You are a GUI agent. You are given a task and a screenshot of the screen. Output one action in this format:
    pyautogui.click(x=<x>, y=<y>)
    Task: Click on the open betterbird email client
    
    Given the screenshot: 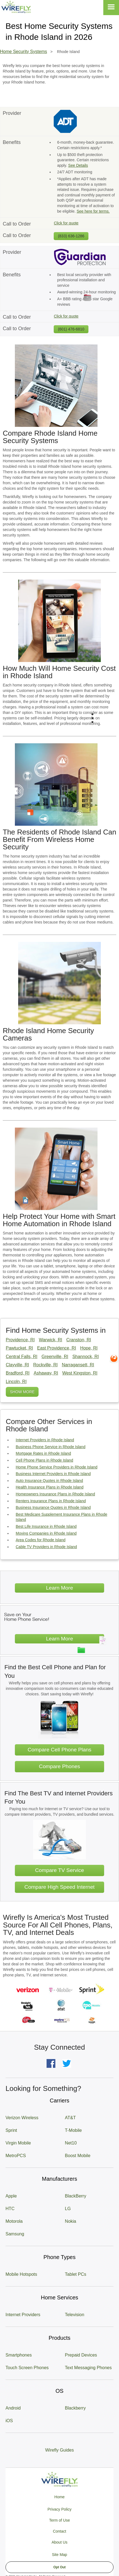 What is the action you would take?
    pyautogui.click(x=114, y=1358)
    